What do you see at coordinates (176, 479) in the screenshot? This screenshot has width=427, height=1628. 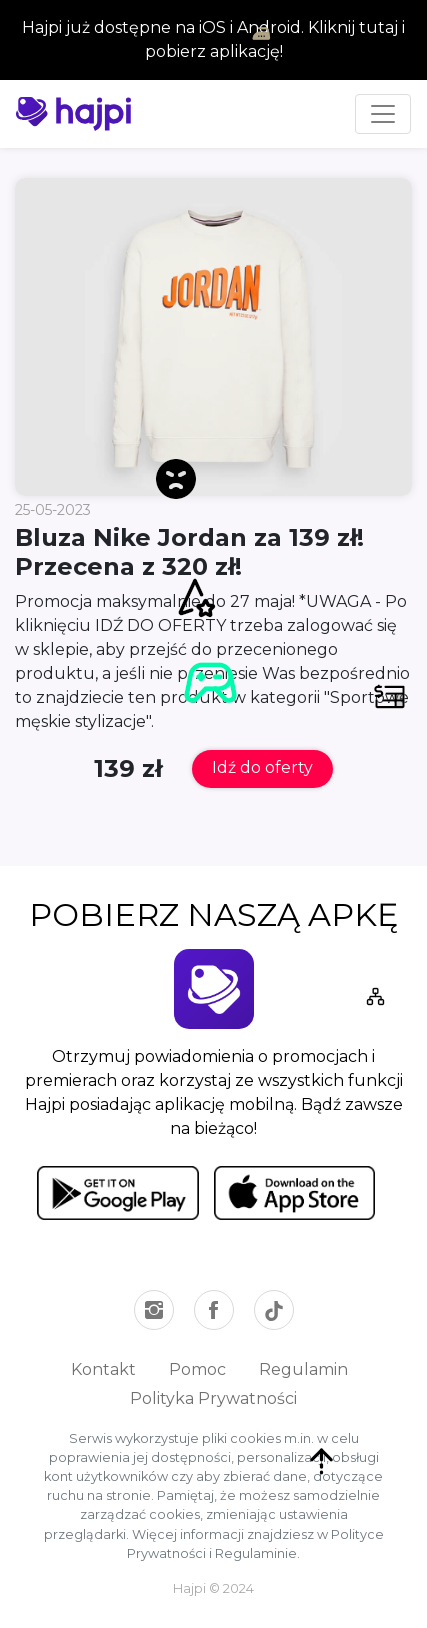 I see `select angry mood or emotion` at bounding box center [176, 479].